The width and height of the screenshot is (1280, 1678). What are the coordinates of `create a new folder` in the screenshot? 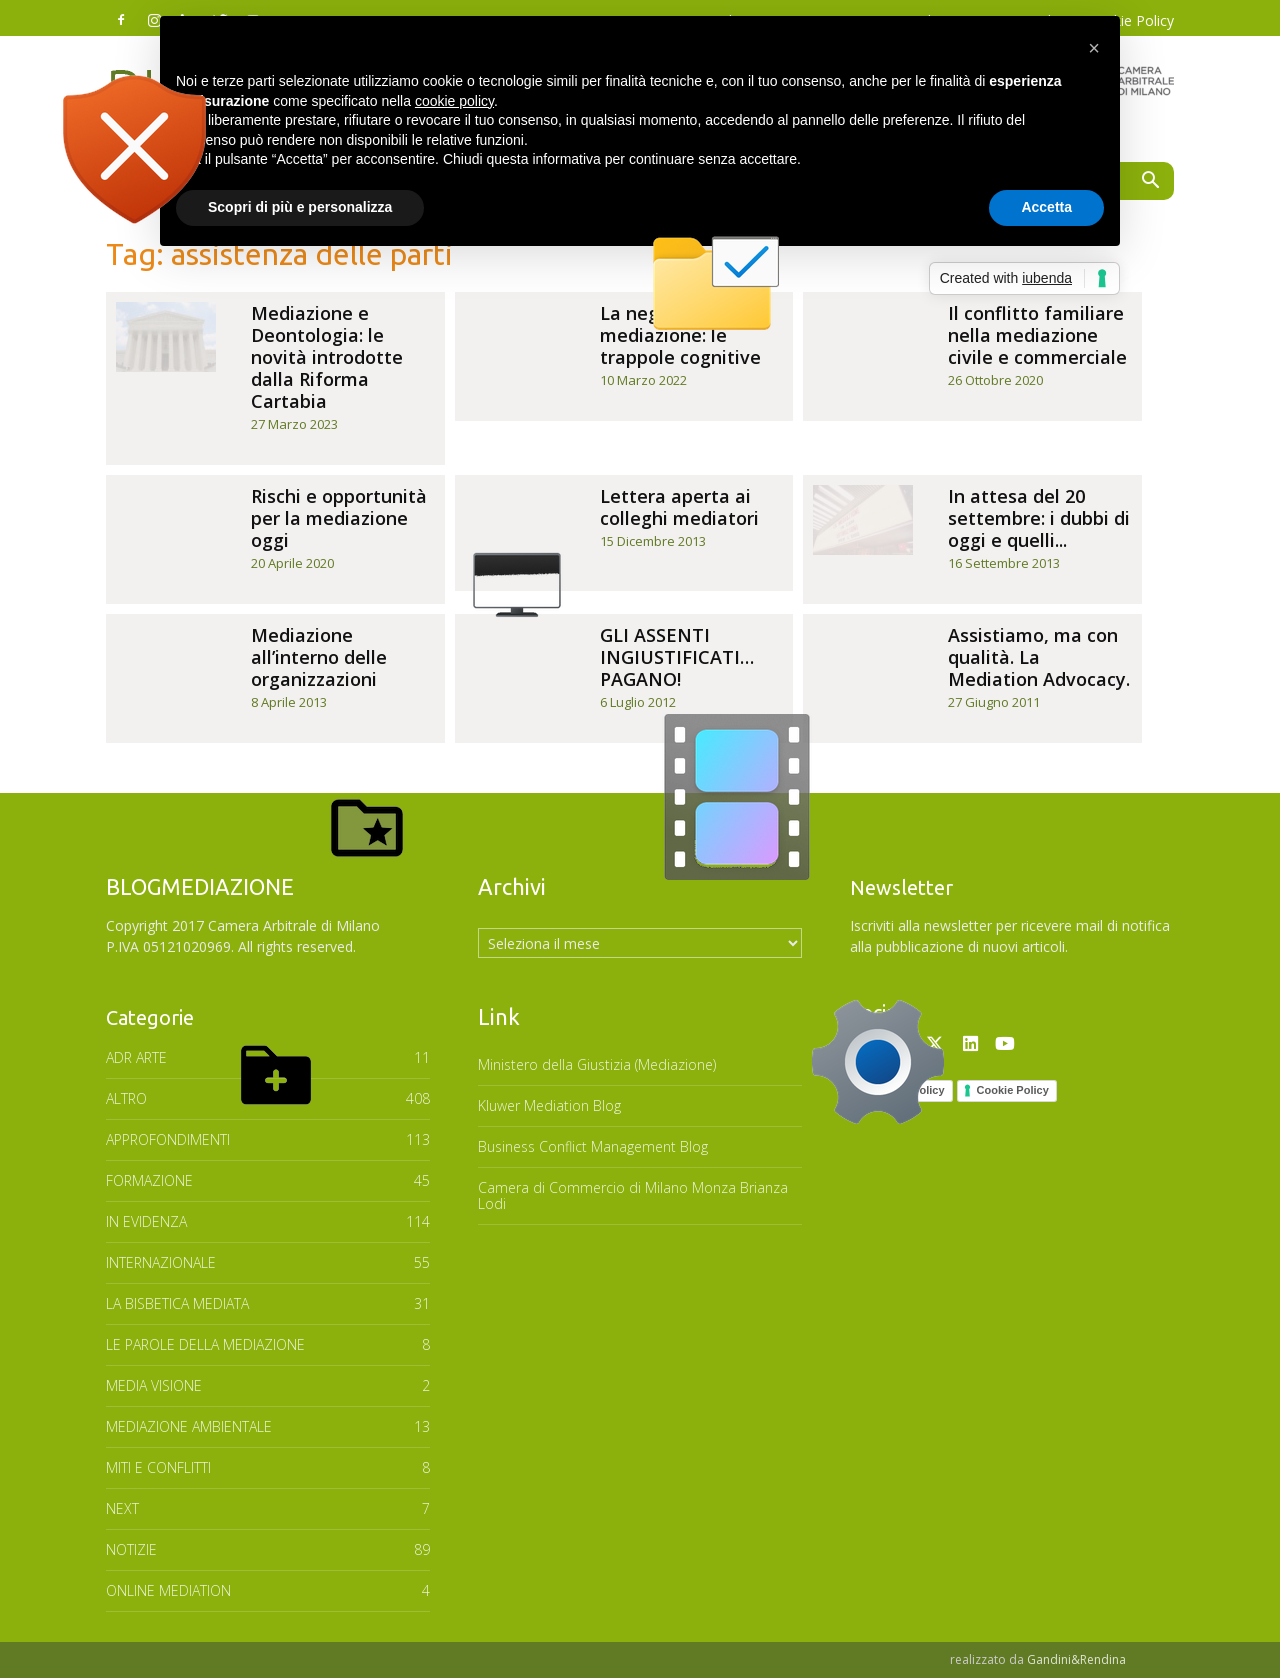 It's located at (276, 1075).